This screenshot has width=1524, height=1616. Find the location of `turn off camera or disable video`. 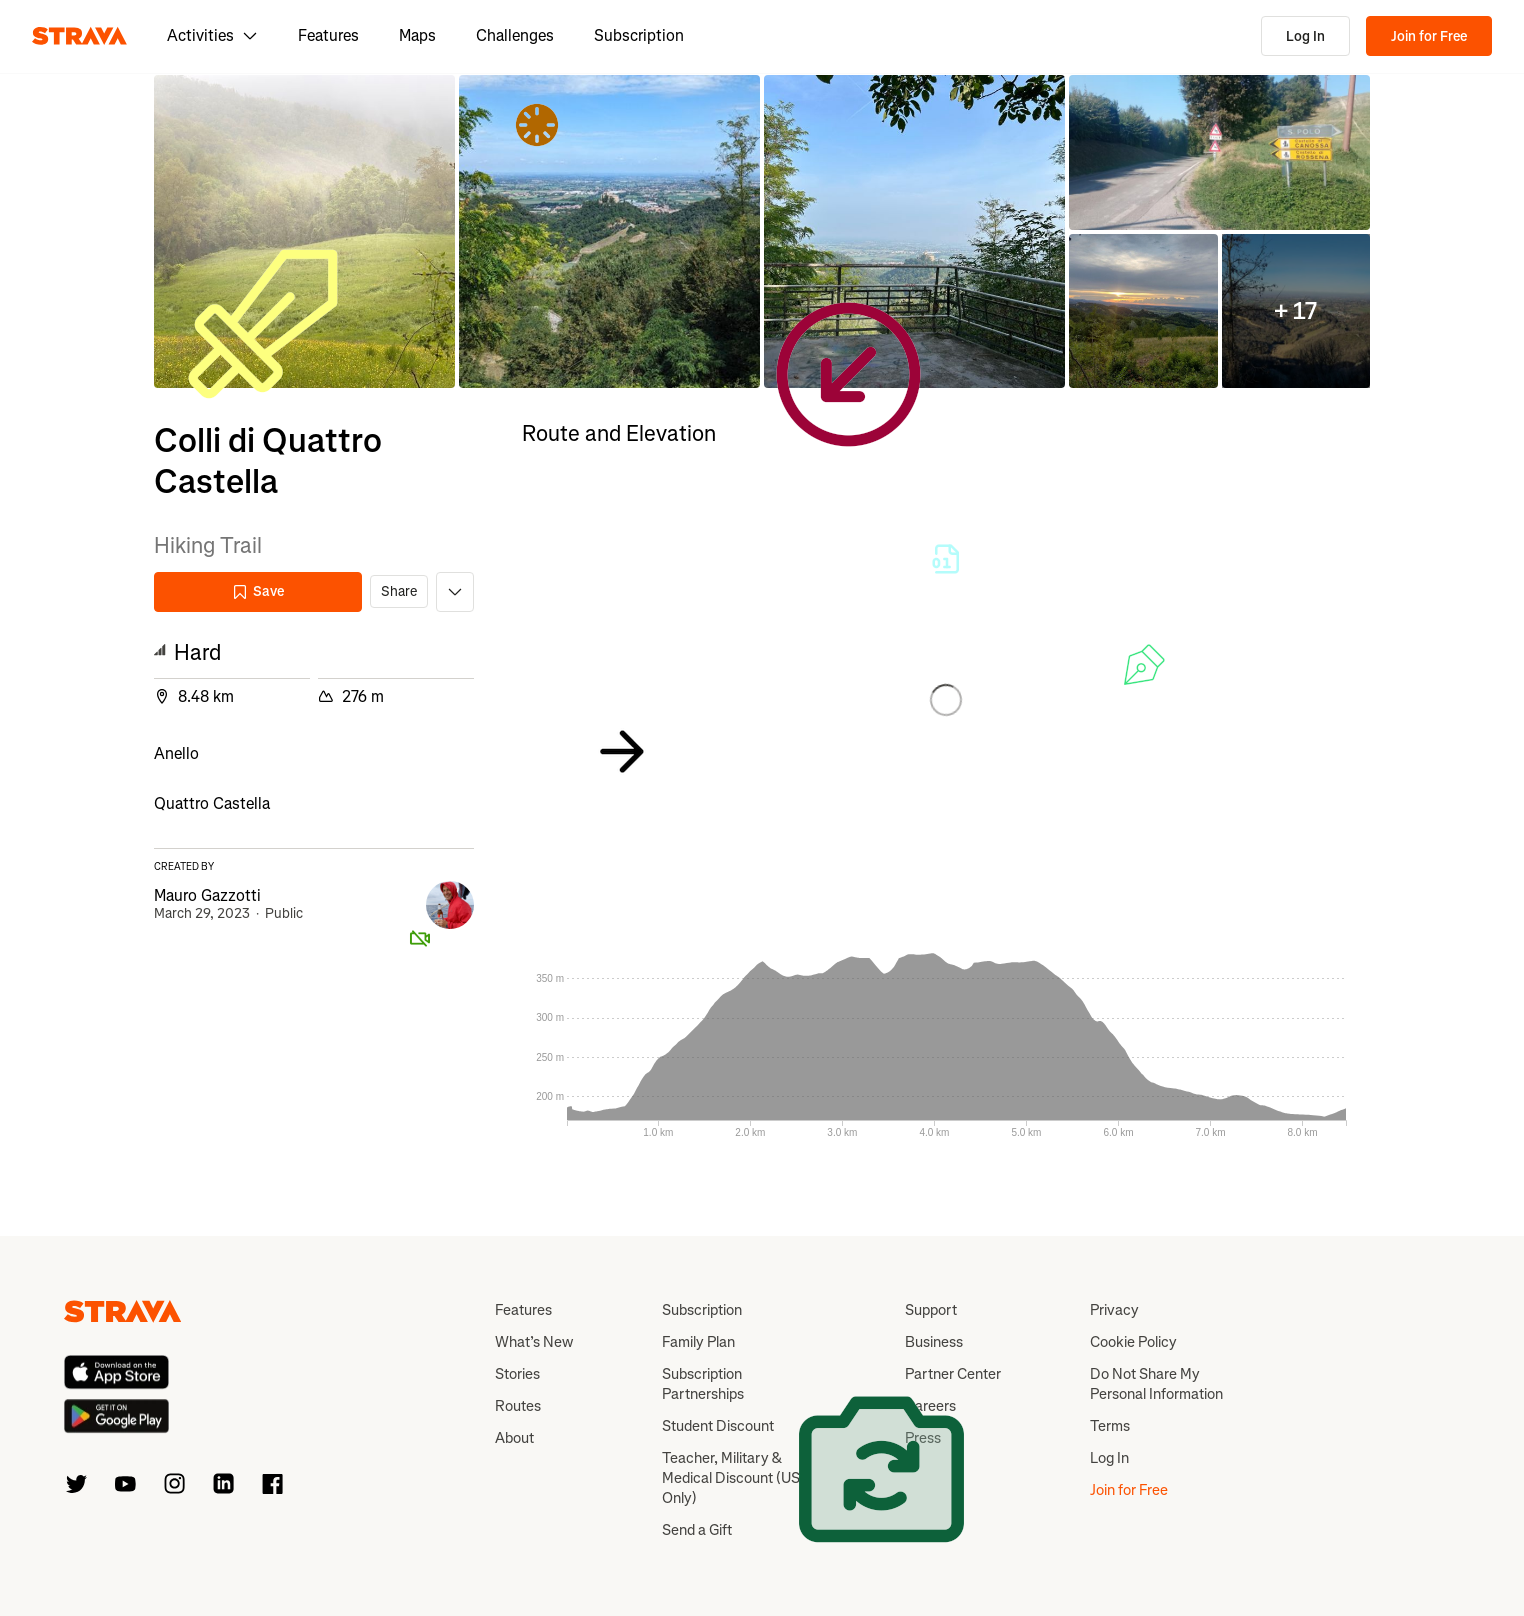

turn off camera or disable video is located at coordinates (419, 938).